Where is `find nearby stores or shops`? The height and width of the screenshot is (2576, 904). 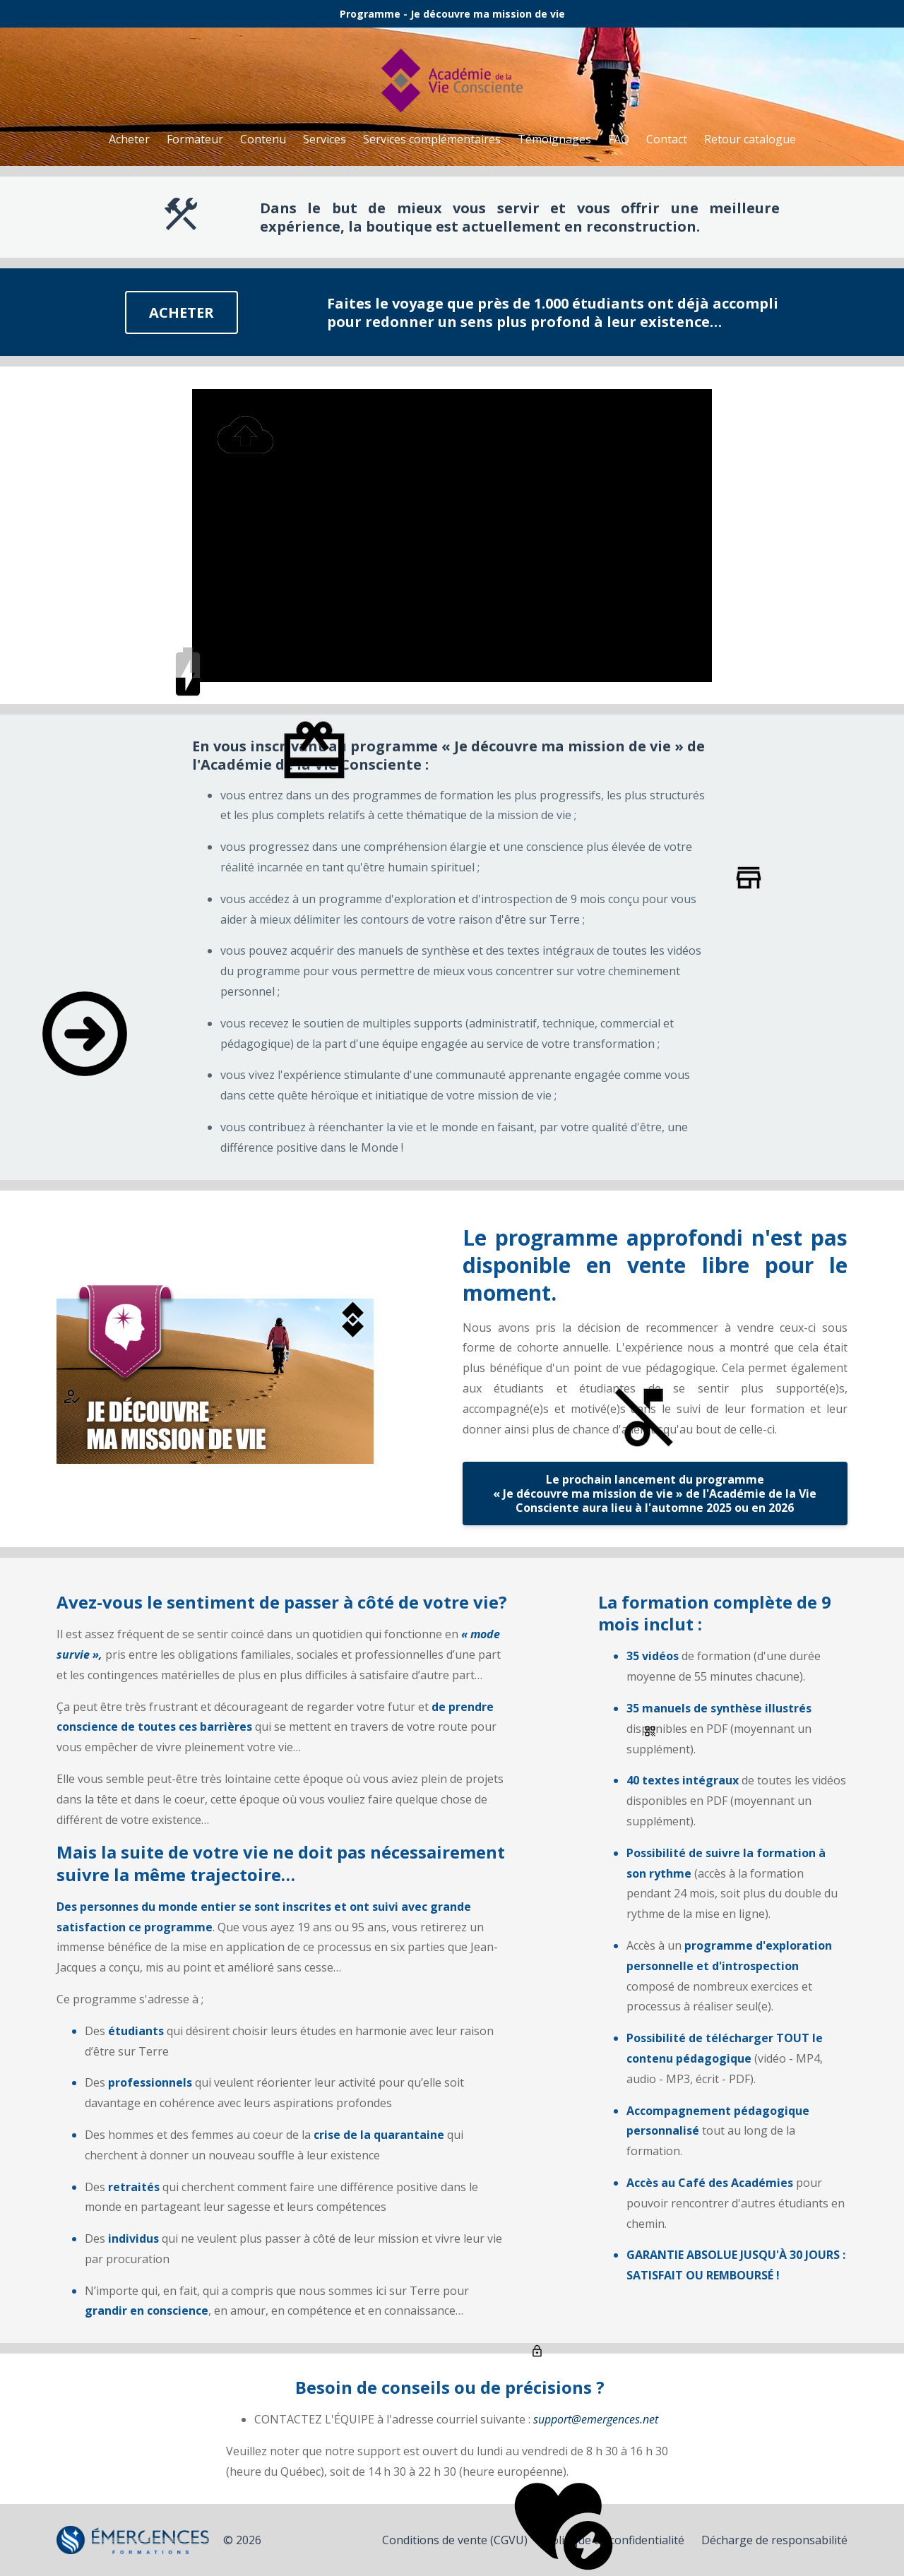
find nearby stores or shops is located at coordinates (749, 878).